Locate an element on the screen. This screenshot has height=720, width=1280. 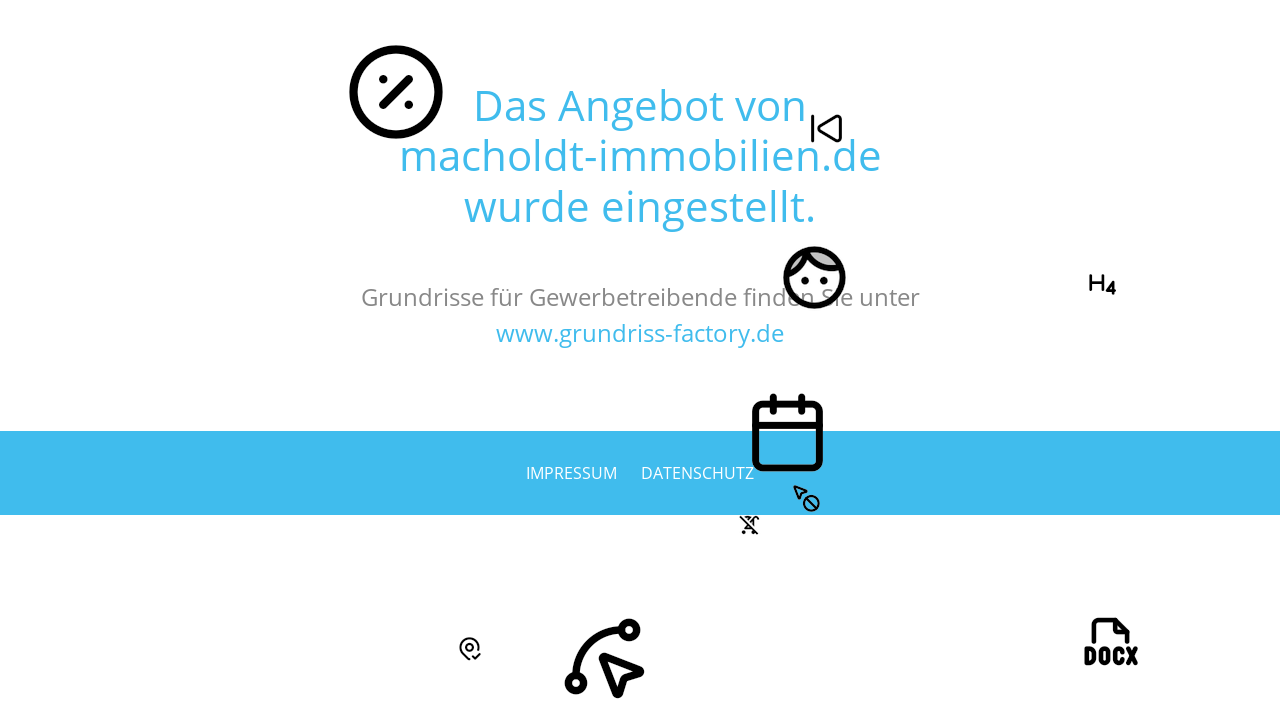
skip to previous track is located at coordinates (826, 128).